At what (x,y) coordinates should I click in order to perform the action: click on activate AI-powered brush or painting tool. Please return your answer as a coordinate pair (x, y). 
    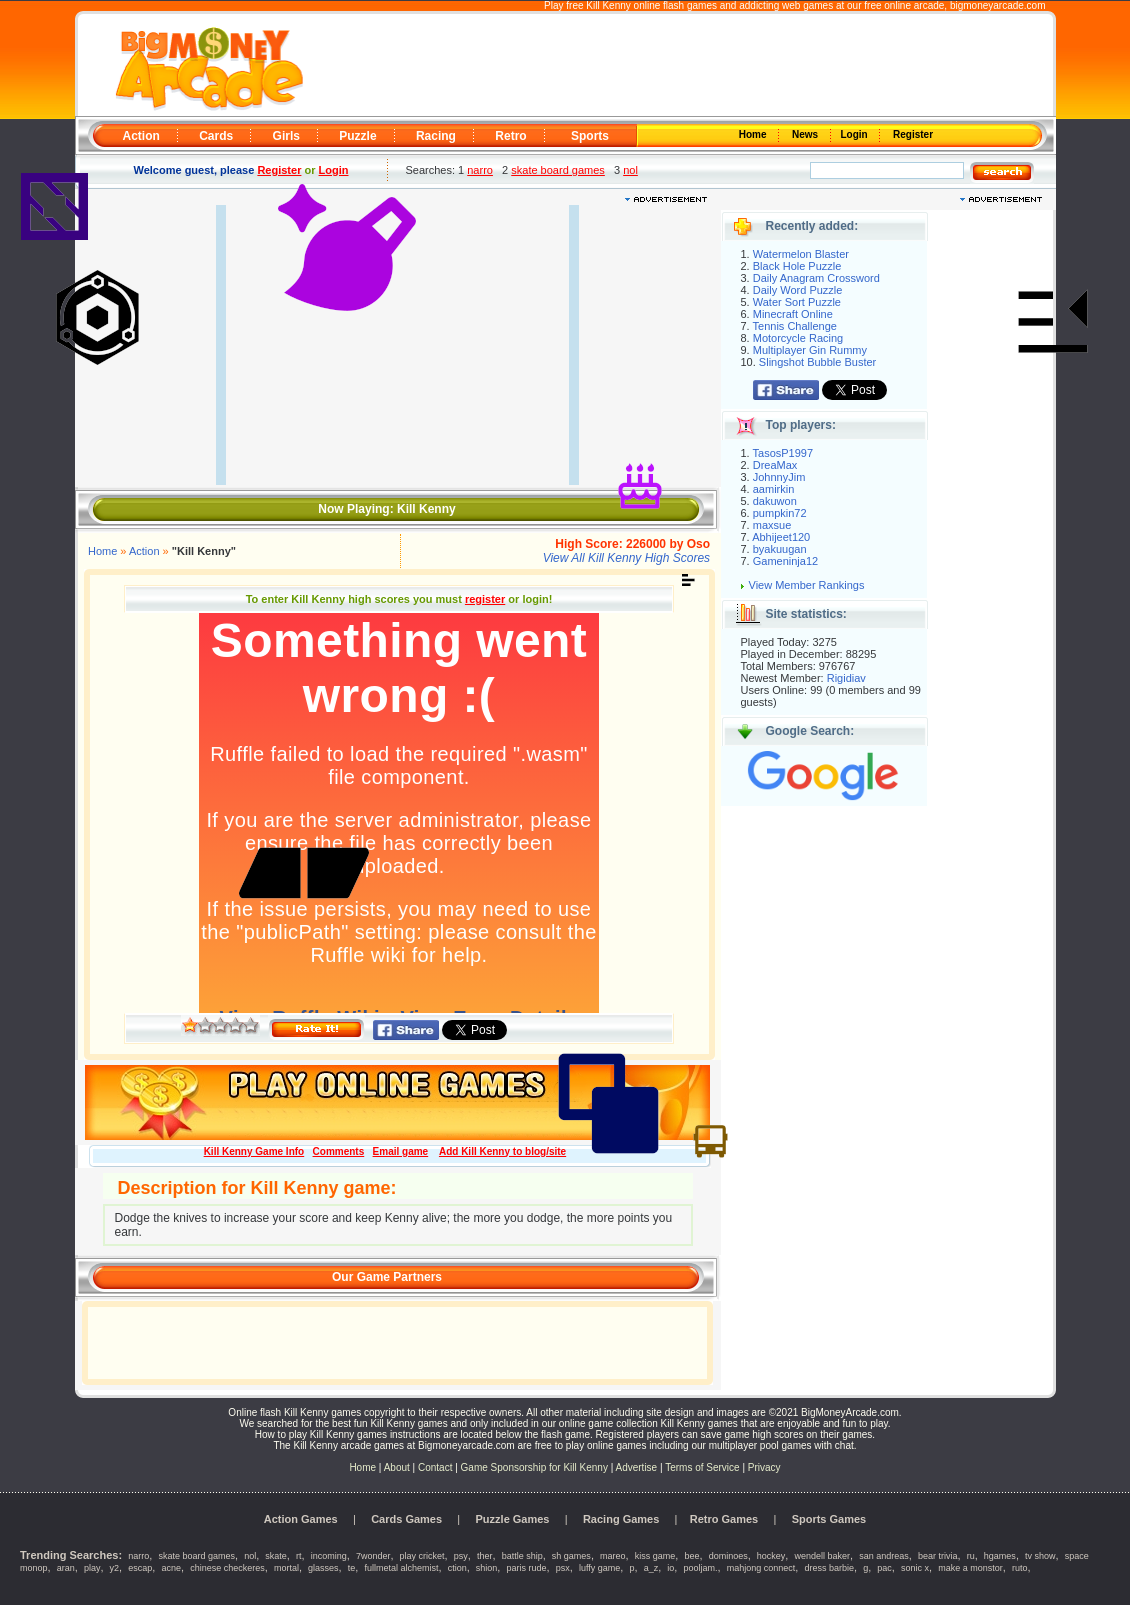
    Looking at the image, I should click on (350, 256).